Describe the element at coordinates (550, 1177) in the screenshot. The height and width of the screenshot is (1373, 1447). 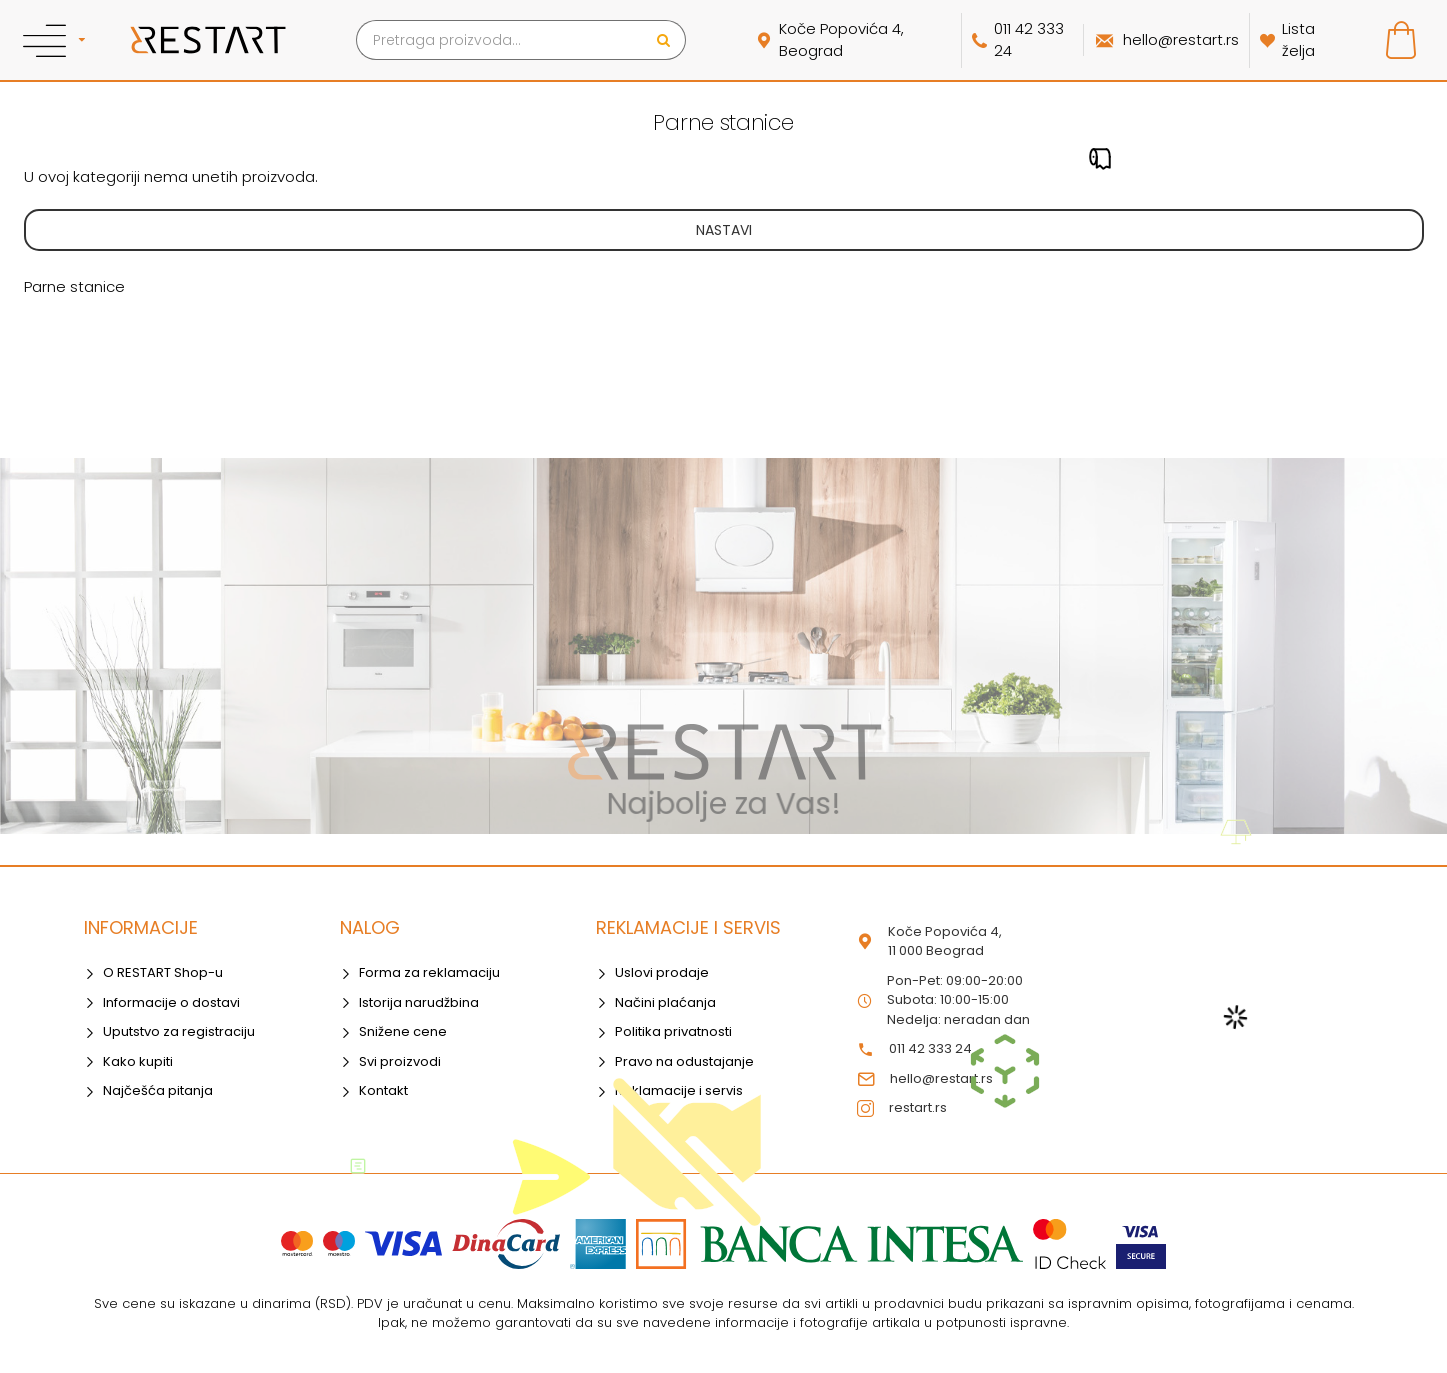
I see `send a message` at that location.